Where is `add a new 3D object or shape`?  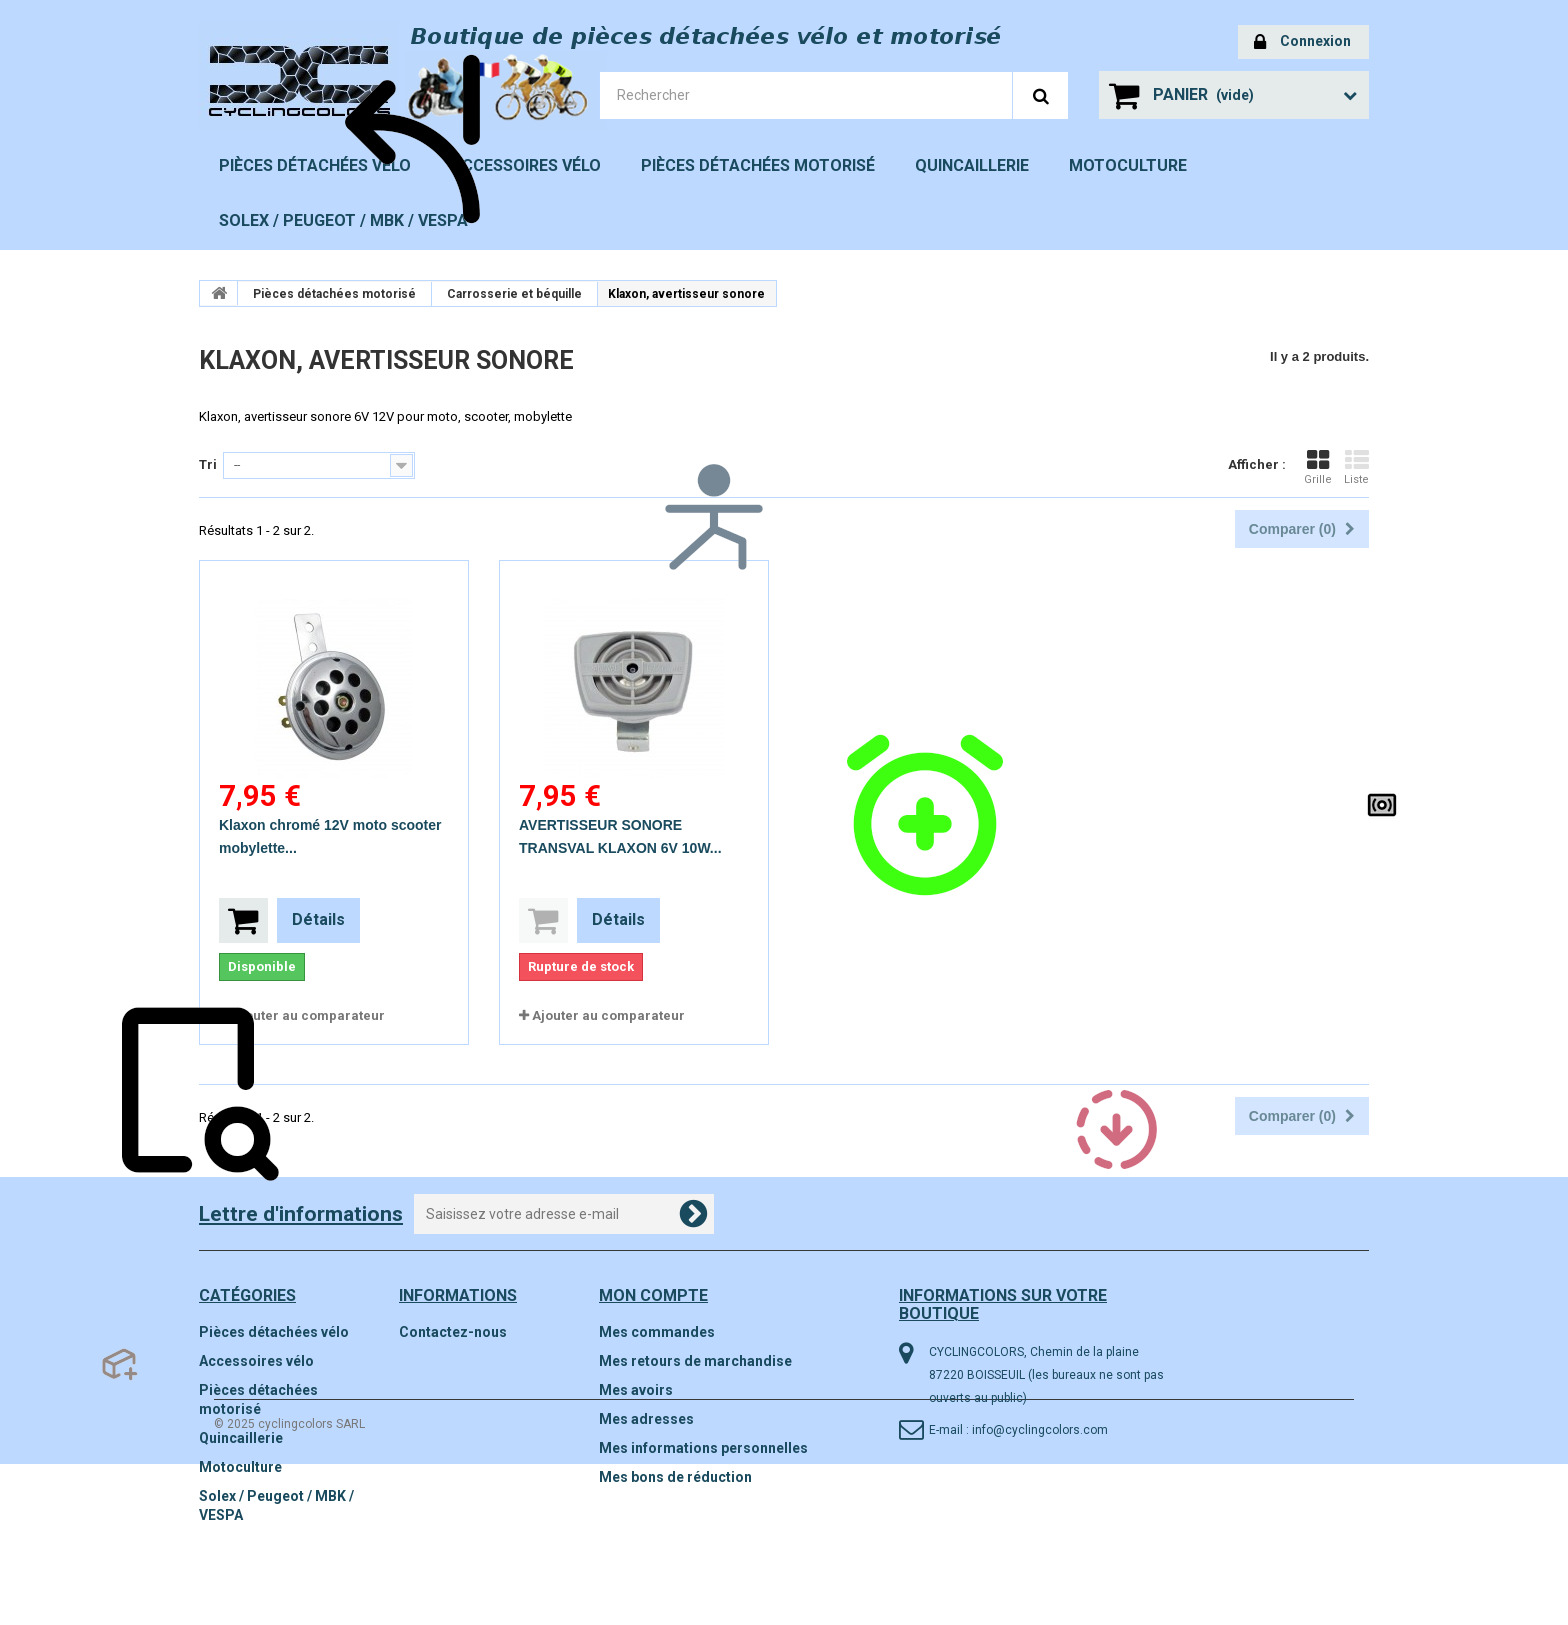 add a new 3D object or shape is located at coordinates (119, 1362).